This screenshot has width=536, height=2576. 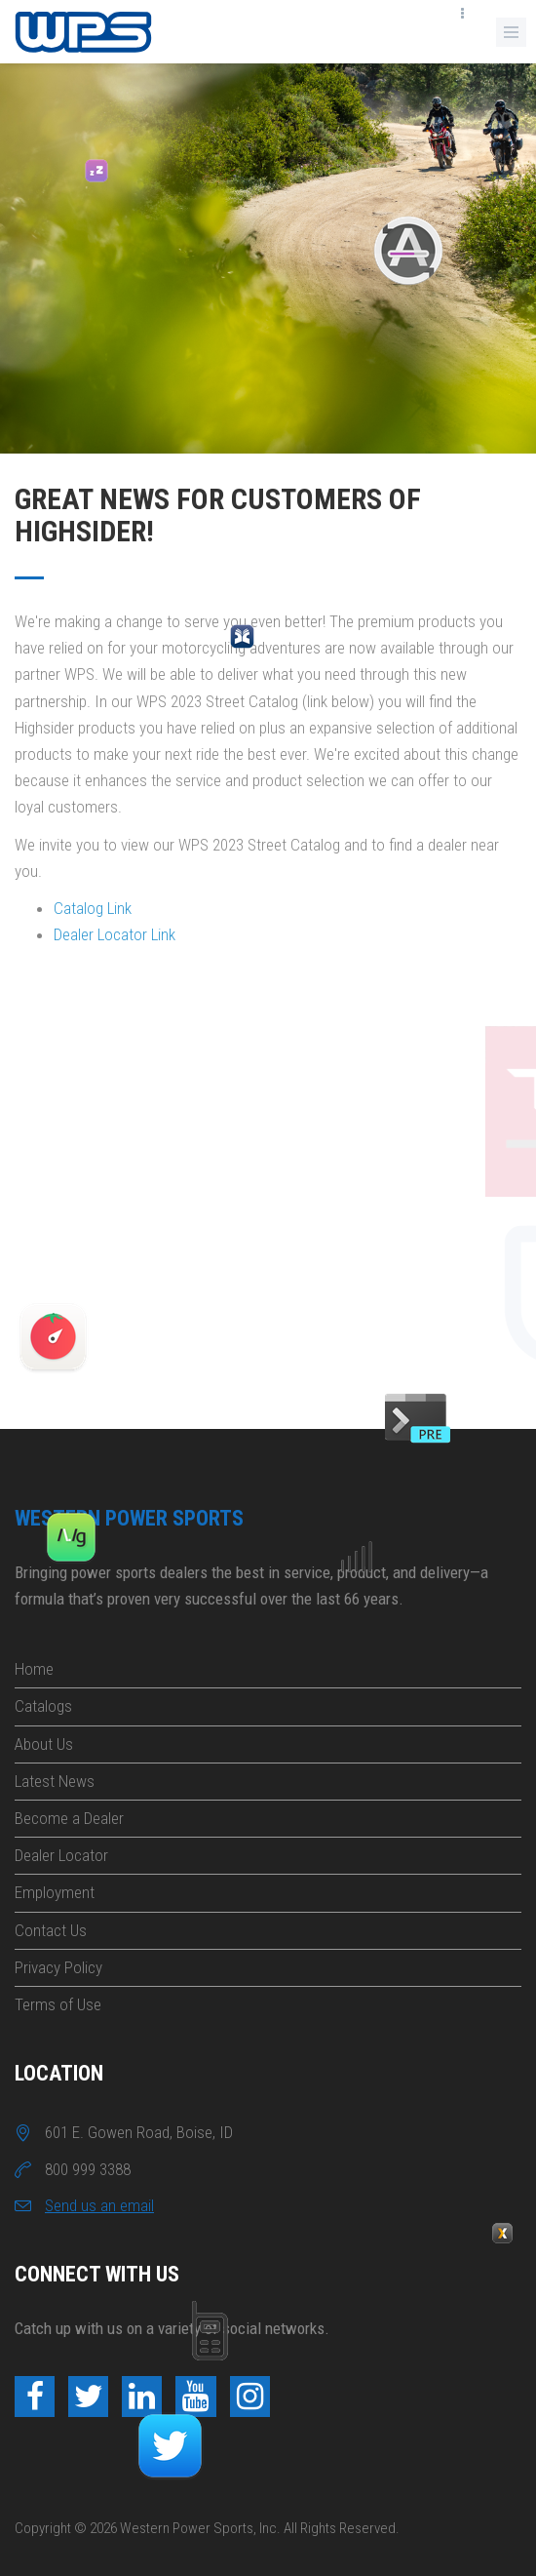 I want to click on open regex tester application, so click(x=71, y=1537).